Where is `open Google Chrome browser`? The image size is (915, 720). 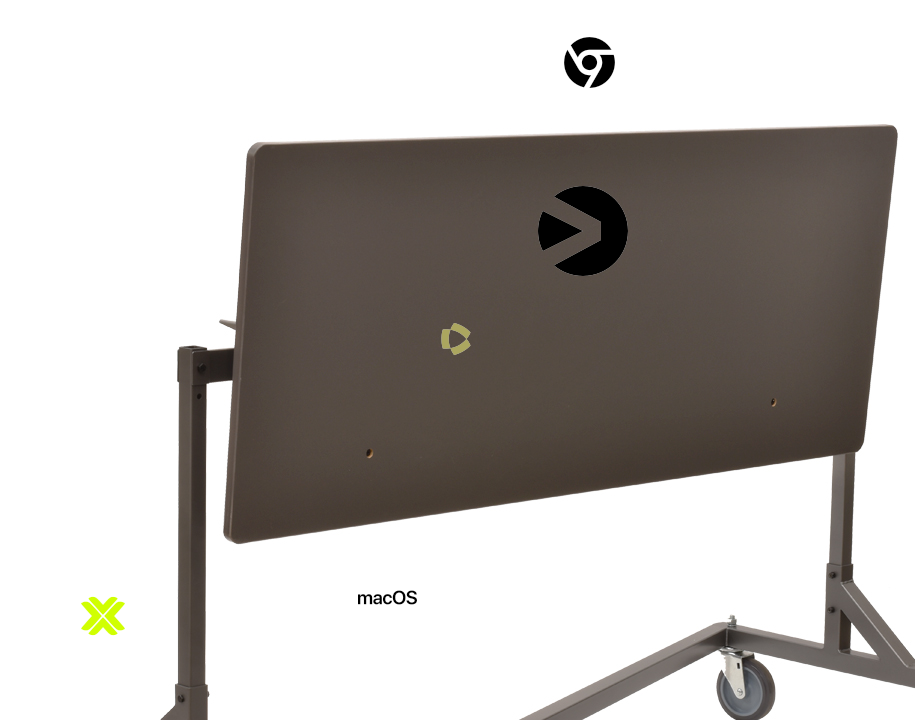 open Google Chrome browser is located at coordinates (589, 62).